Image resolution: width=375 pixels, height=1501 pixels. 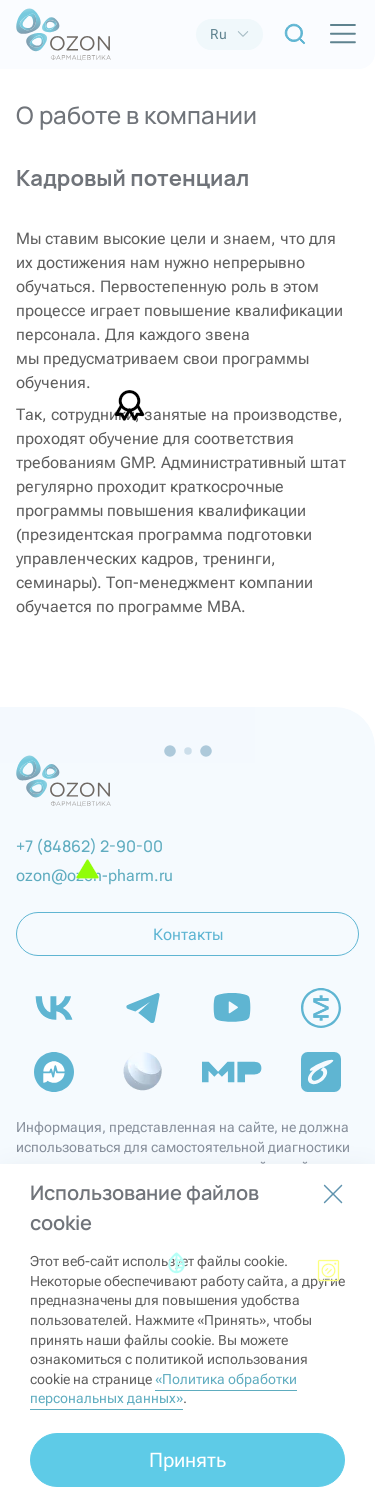 I want to click on access laundry or appliance controls, so click(x=328, y=1270).